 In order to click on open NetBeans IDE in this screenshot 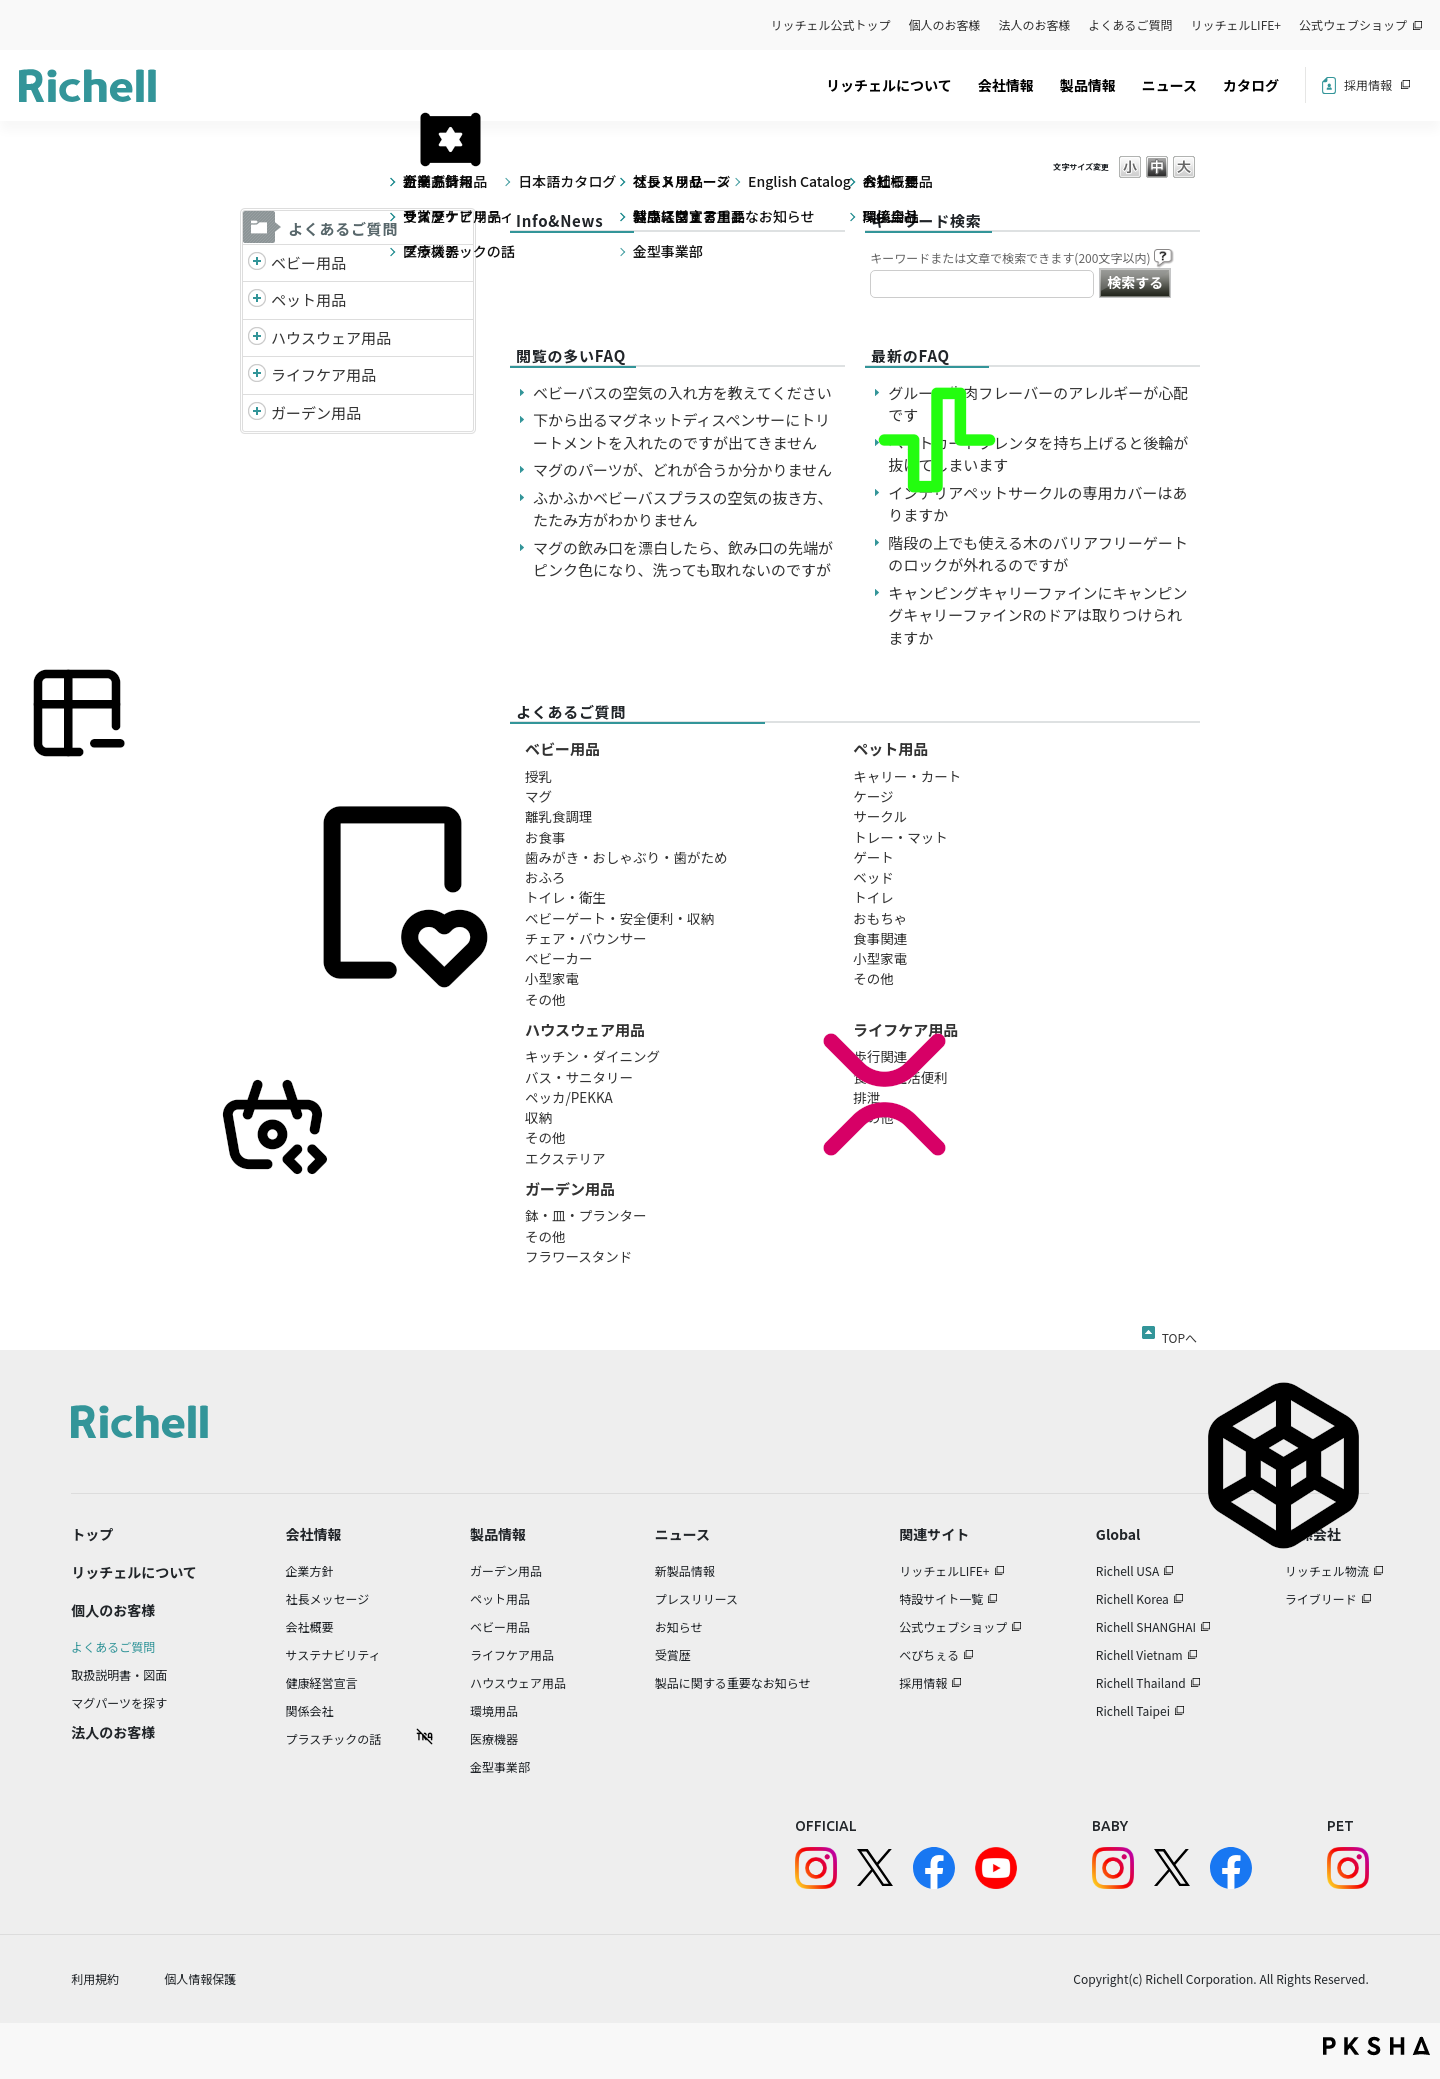, I will do `click(1283, 1465)`.